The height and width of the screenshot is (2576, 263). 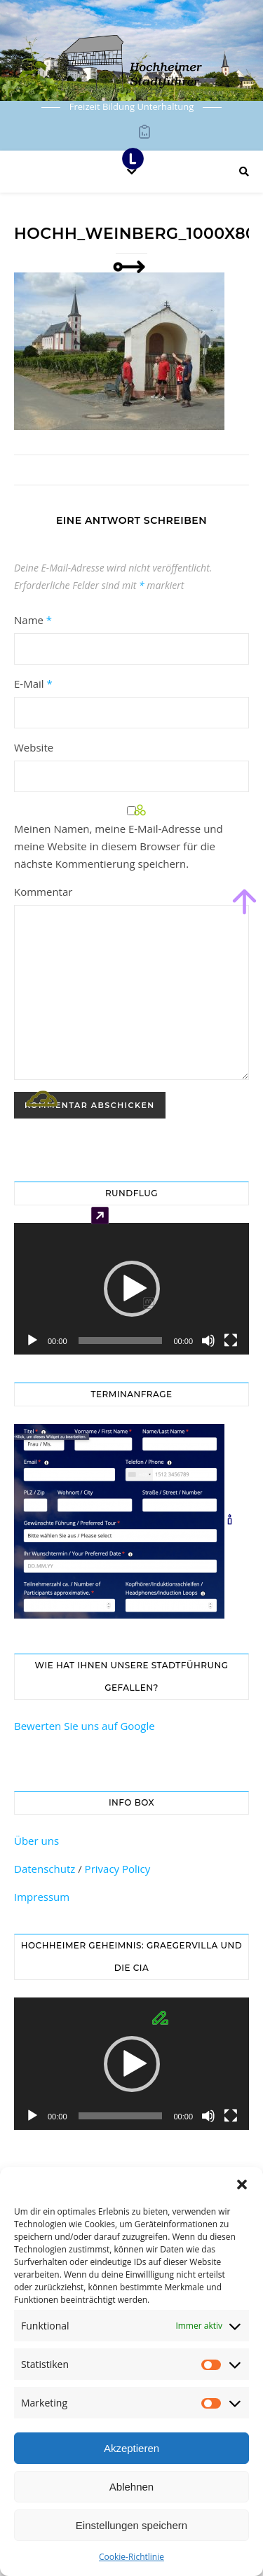 What do you see at coordinates (229, 1519) in the screenshot?
I see `access candle or ambient lighting settings` at bounding box center [229, 1519].